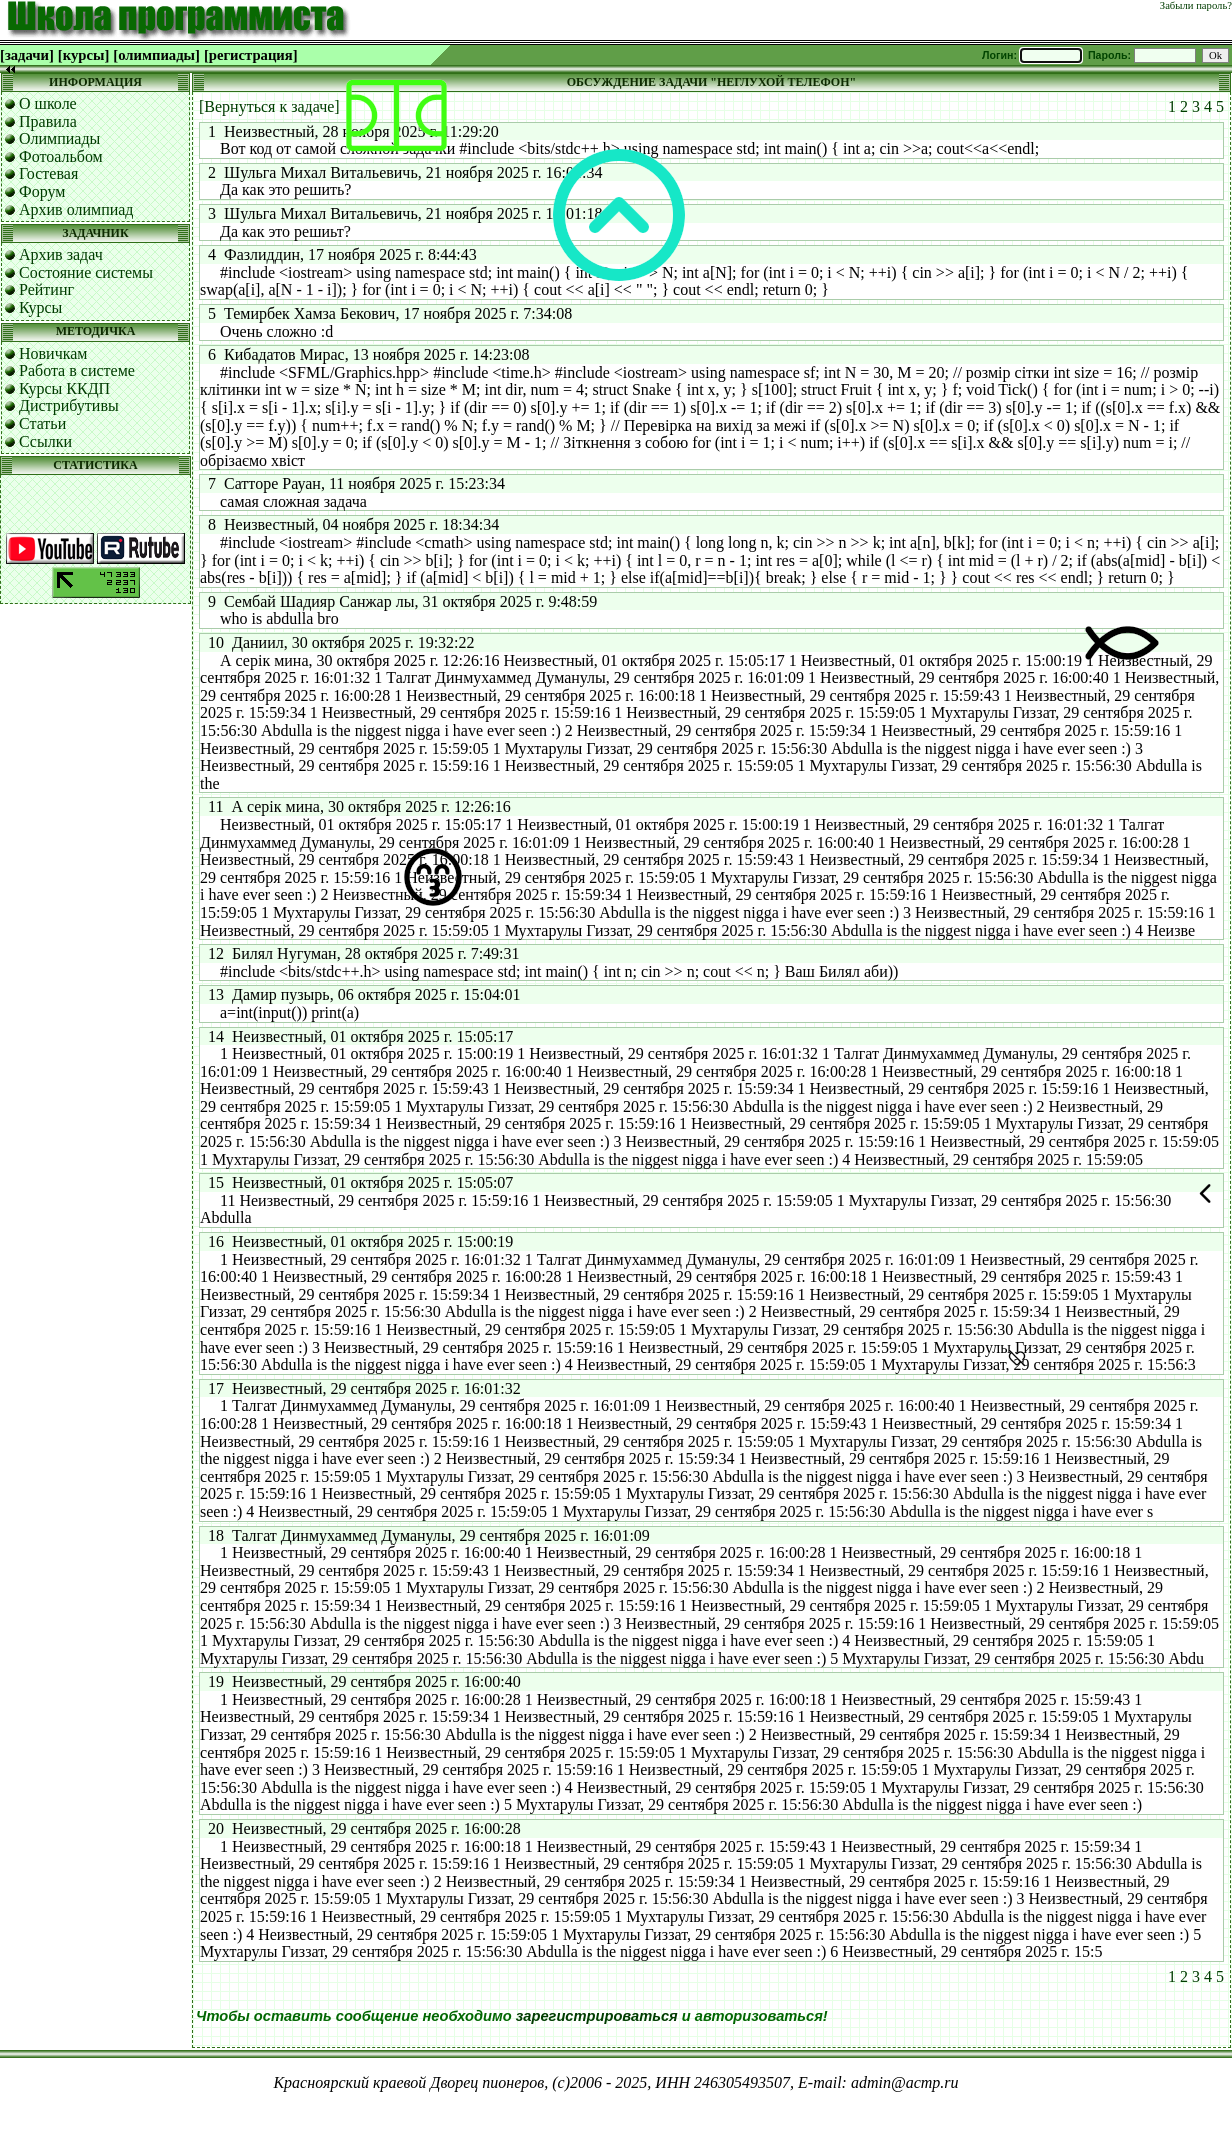 This screenshot has width=1232, height=2144. I want to click on remove from favorites, so click(1017, 1358).